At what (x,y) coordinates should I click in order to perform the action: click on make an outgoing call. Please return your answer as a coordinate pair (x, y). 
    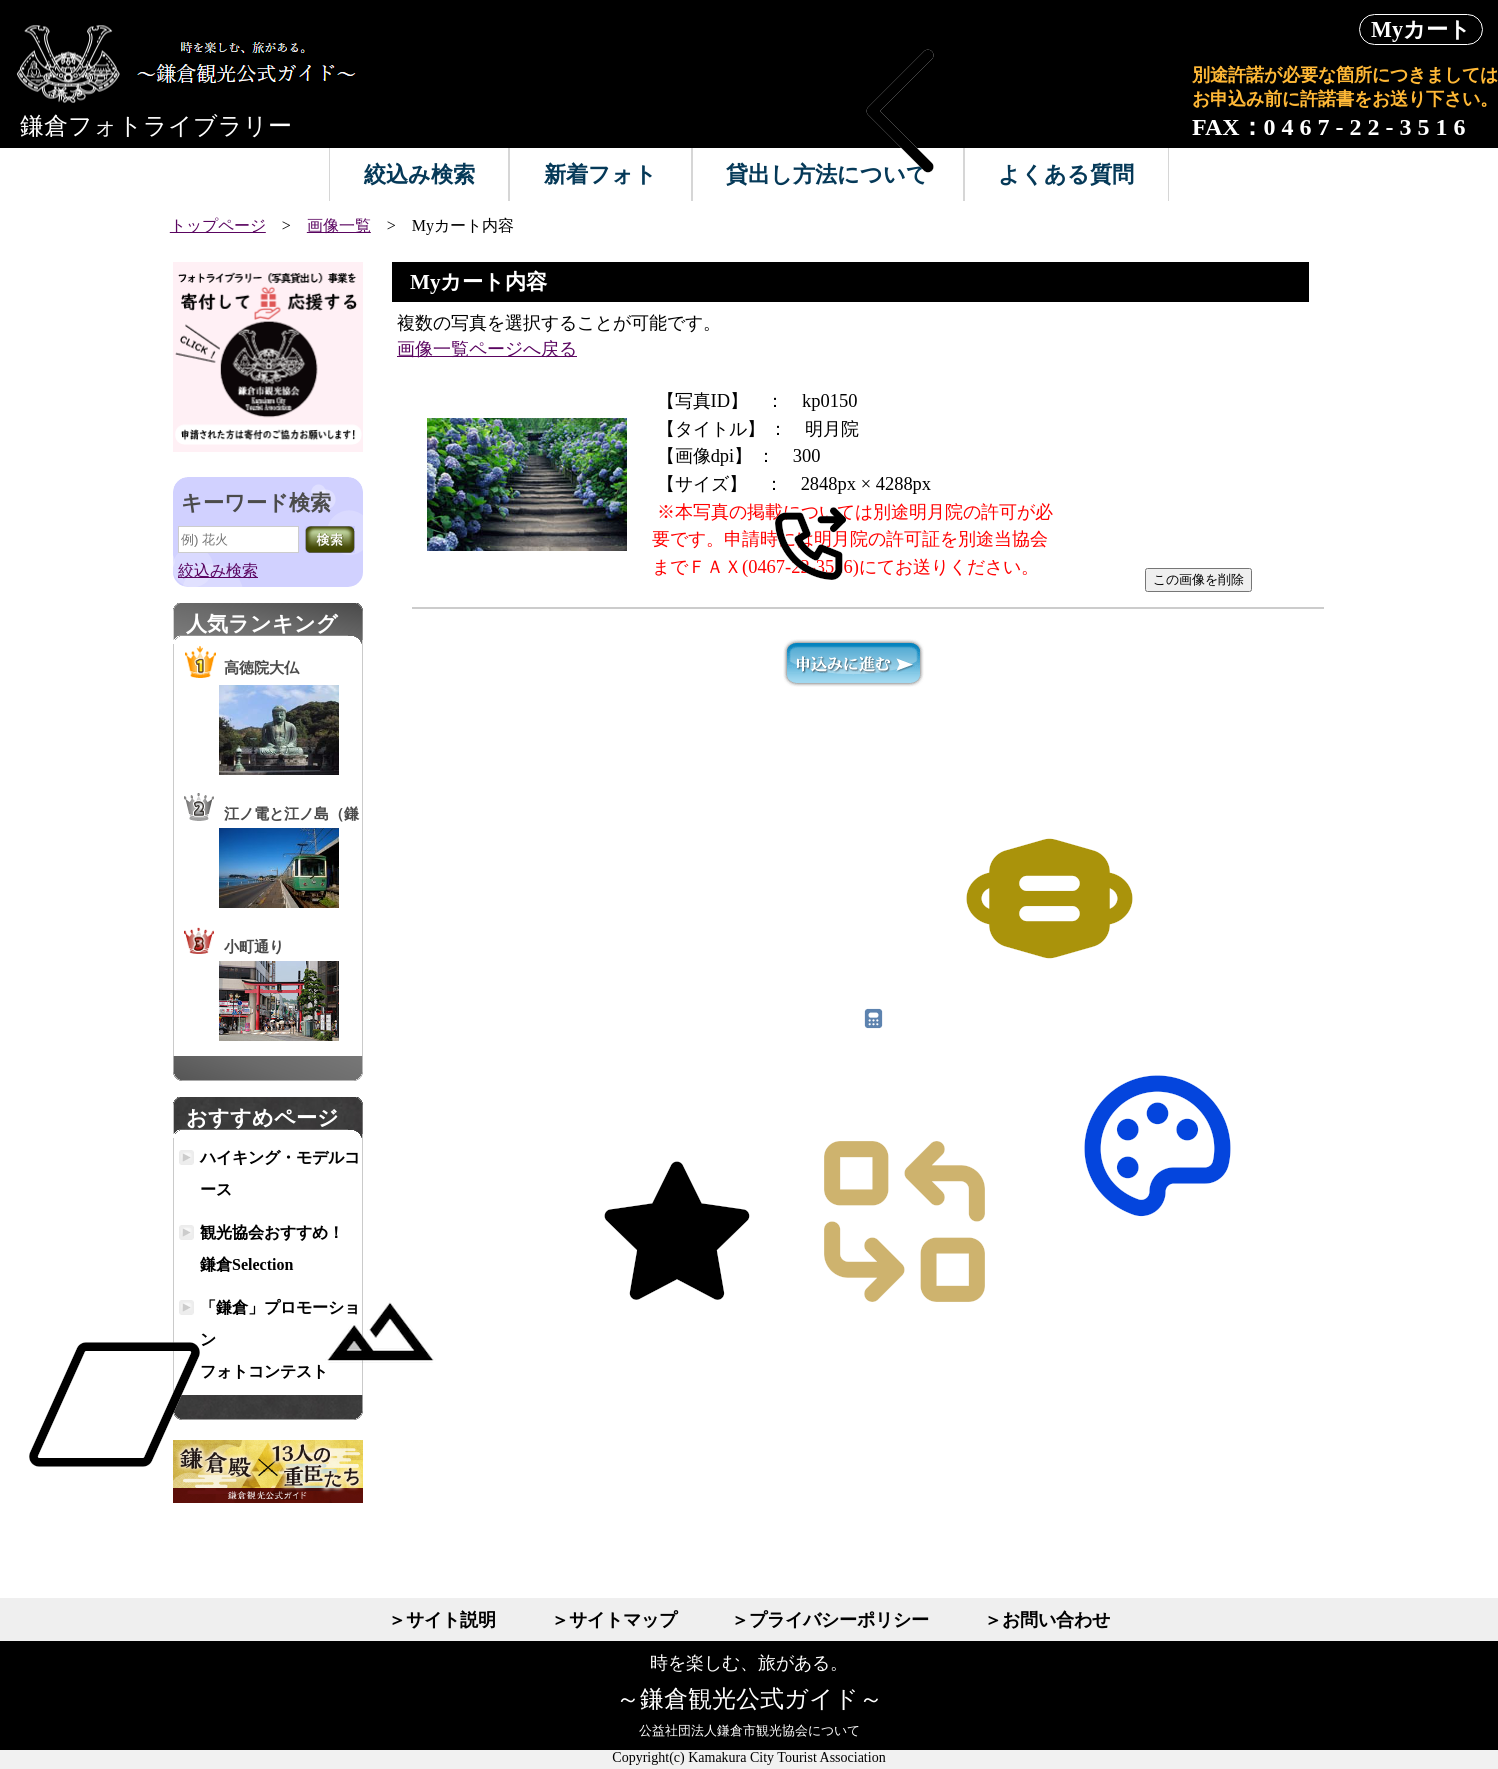
    Looking at the image, I should click on (810, 544).